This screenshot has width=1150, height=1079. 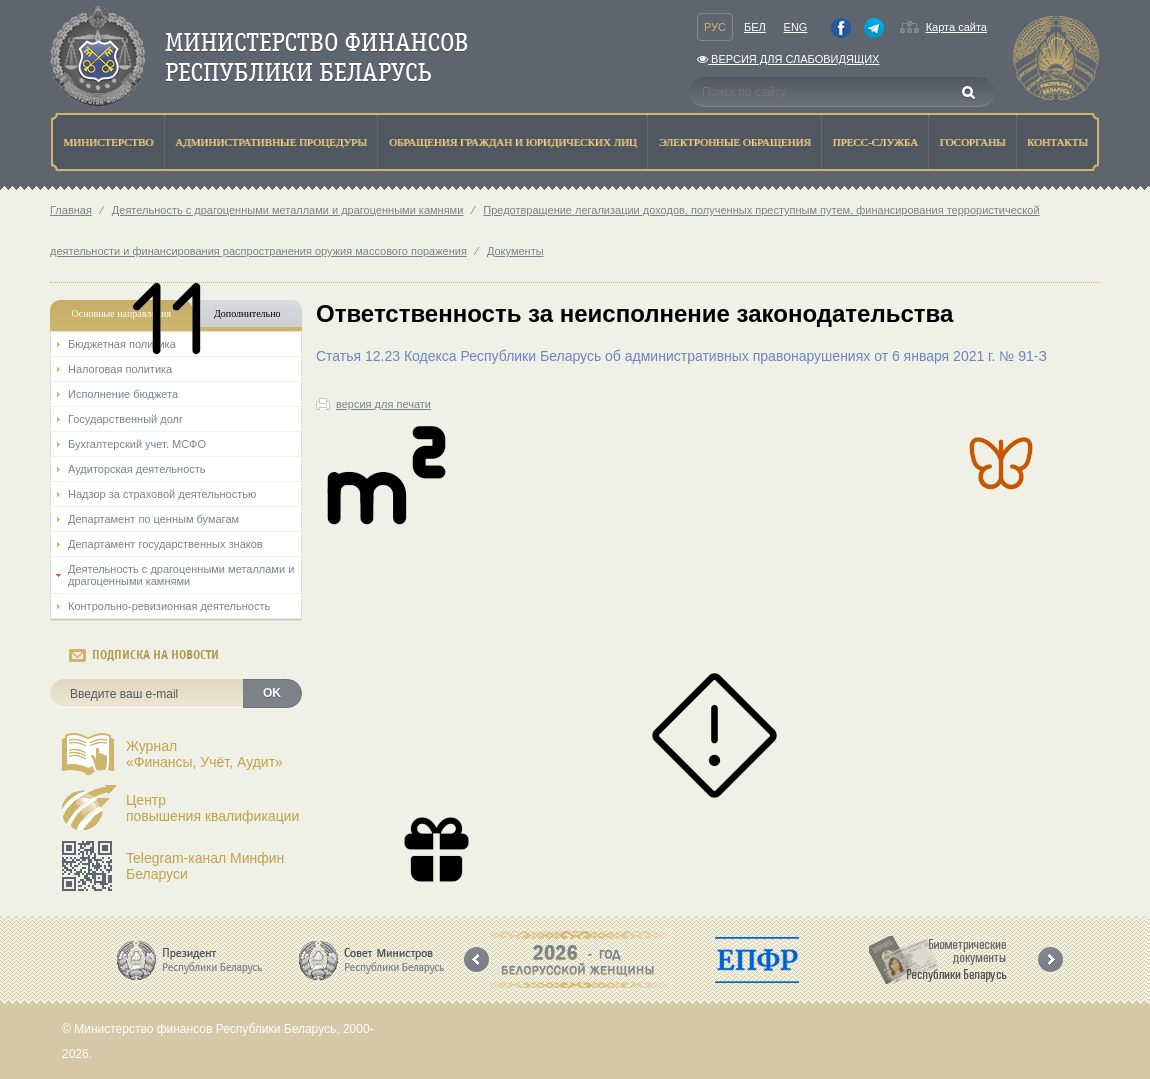 I want to click on indicates item number 11 in a list or sequence, so click(x=172, y=318).